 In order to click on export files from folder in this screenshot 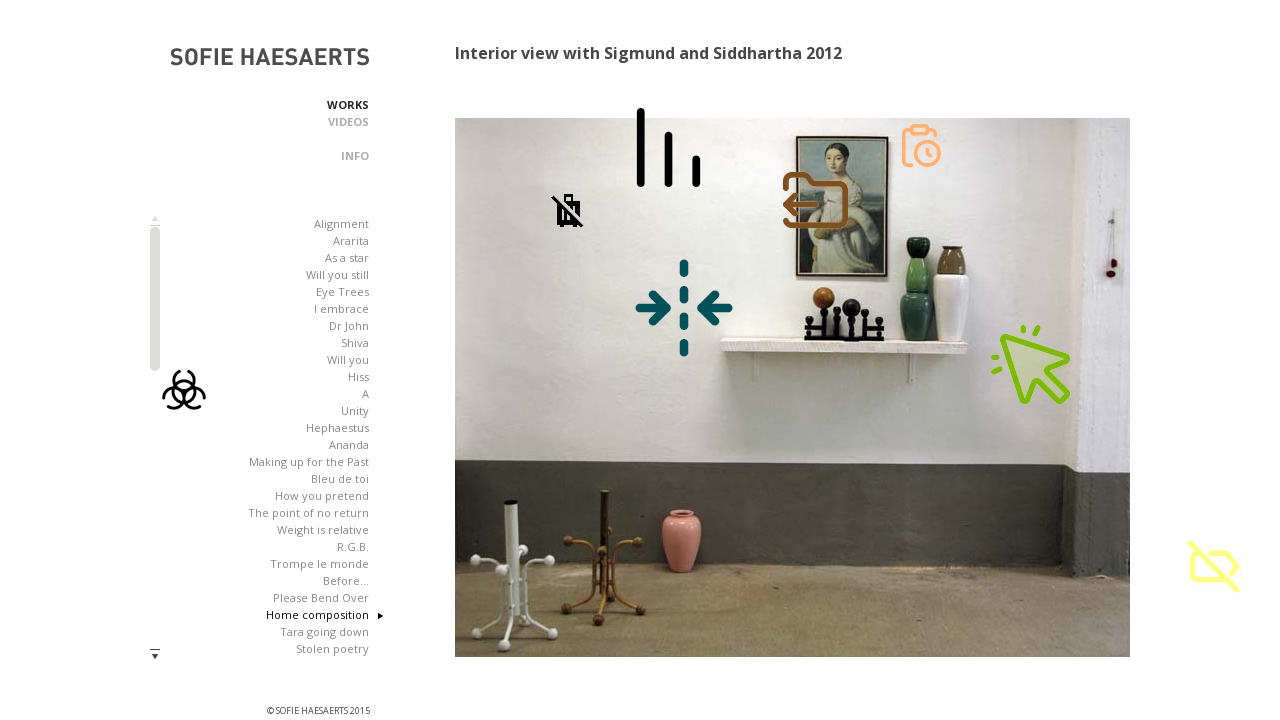, I will do `click(815, 201)`.